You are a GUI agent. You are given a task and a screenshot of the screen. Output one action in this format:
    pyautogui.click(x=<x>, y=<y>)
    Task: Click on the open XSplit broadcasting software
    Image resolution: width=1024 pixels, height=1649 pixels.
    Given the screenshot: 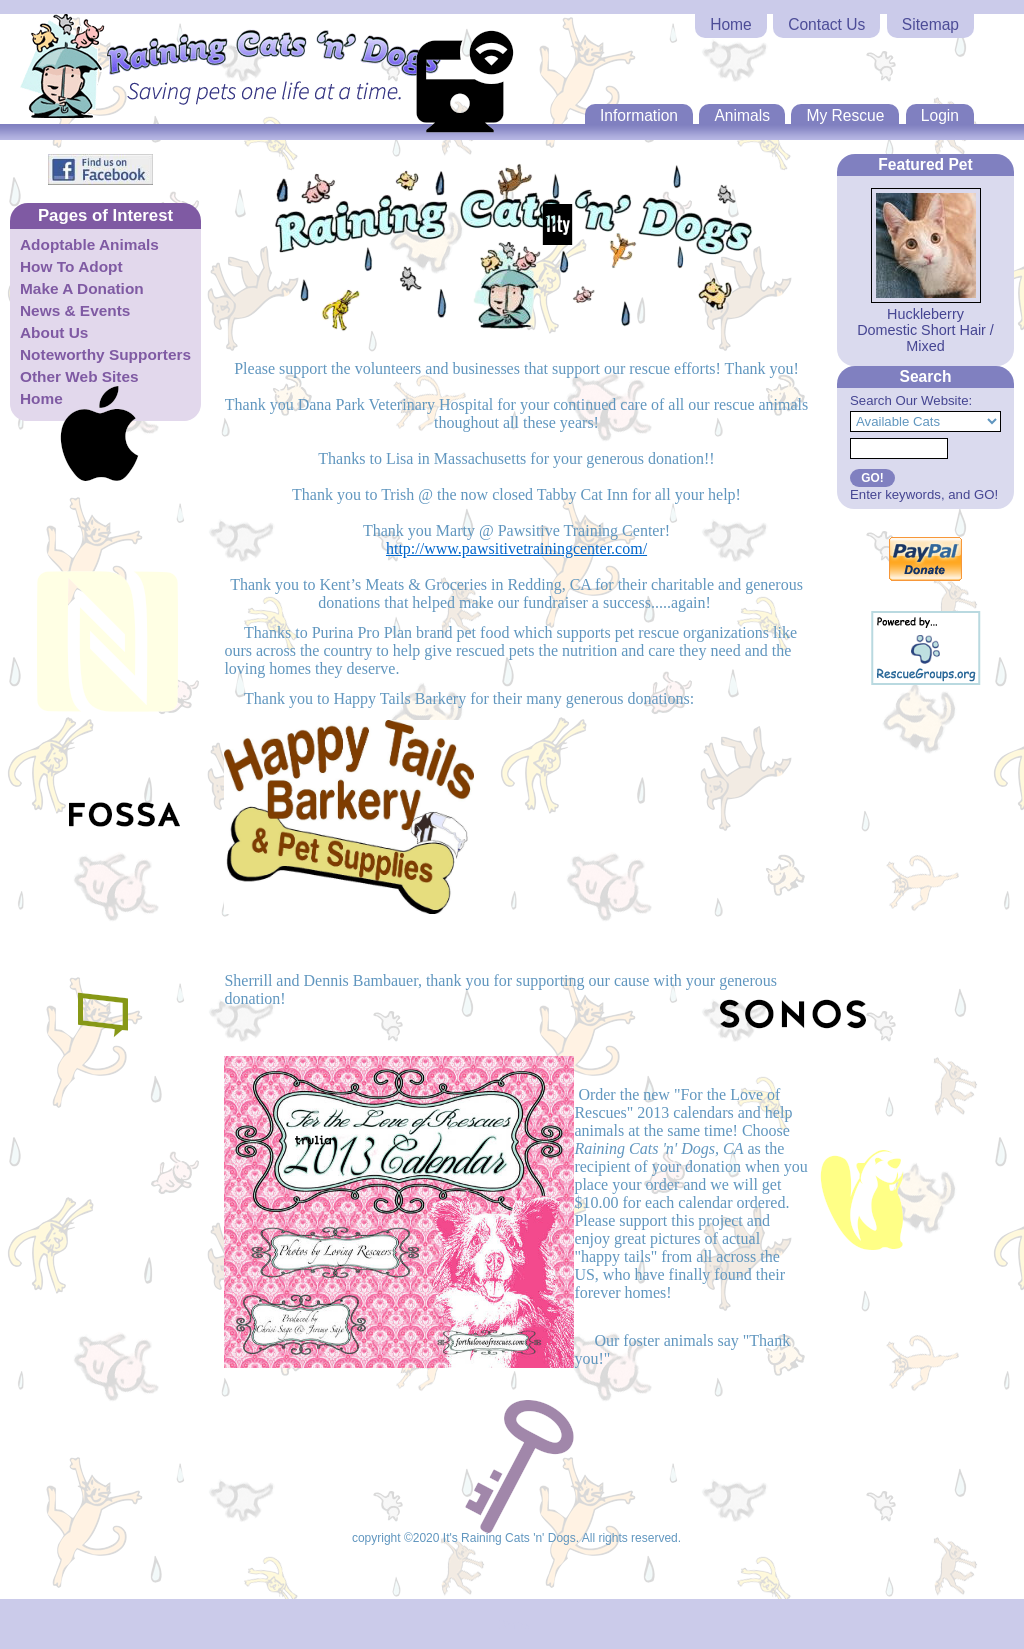 What is the action you would take?
    pyautogui.click(x=103, y=1015)
    